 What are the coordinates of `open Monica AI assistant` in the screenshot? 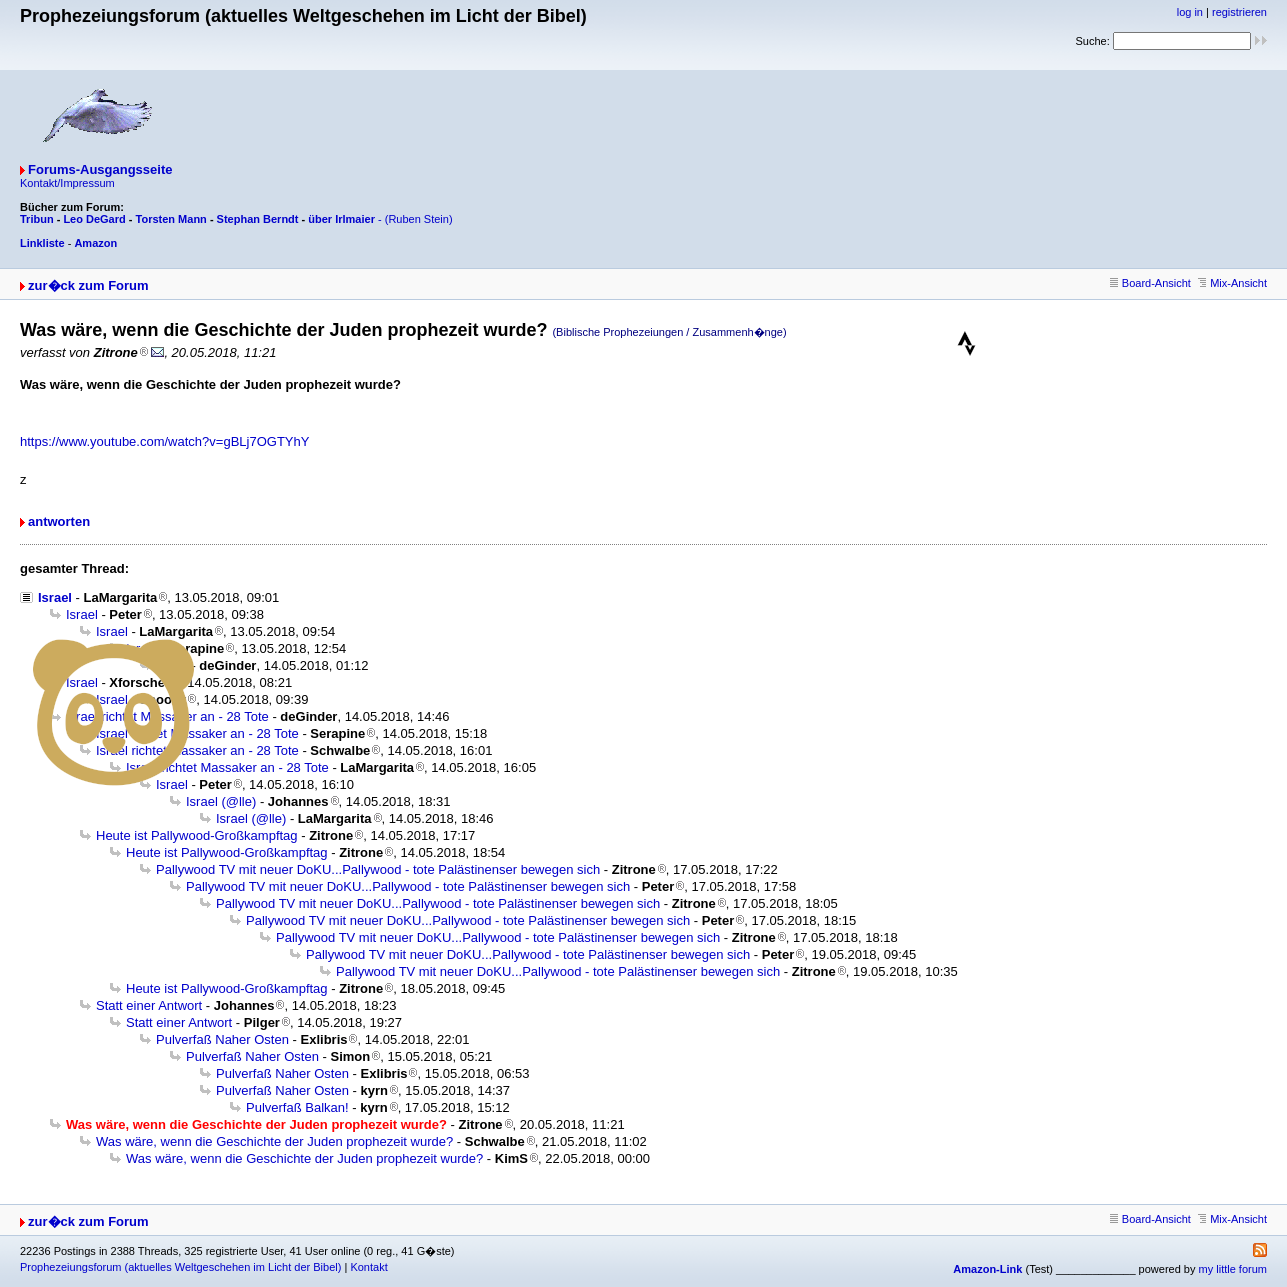 It's located at (113, 712).